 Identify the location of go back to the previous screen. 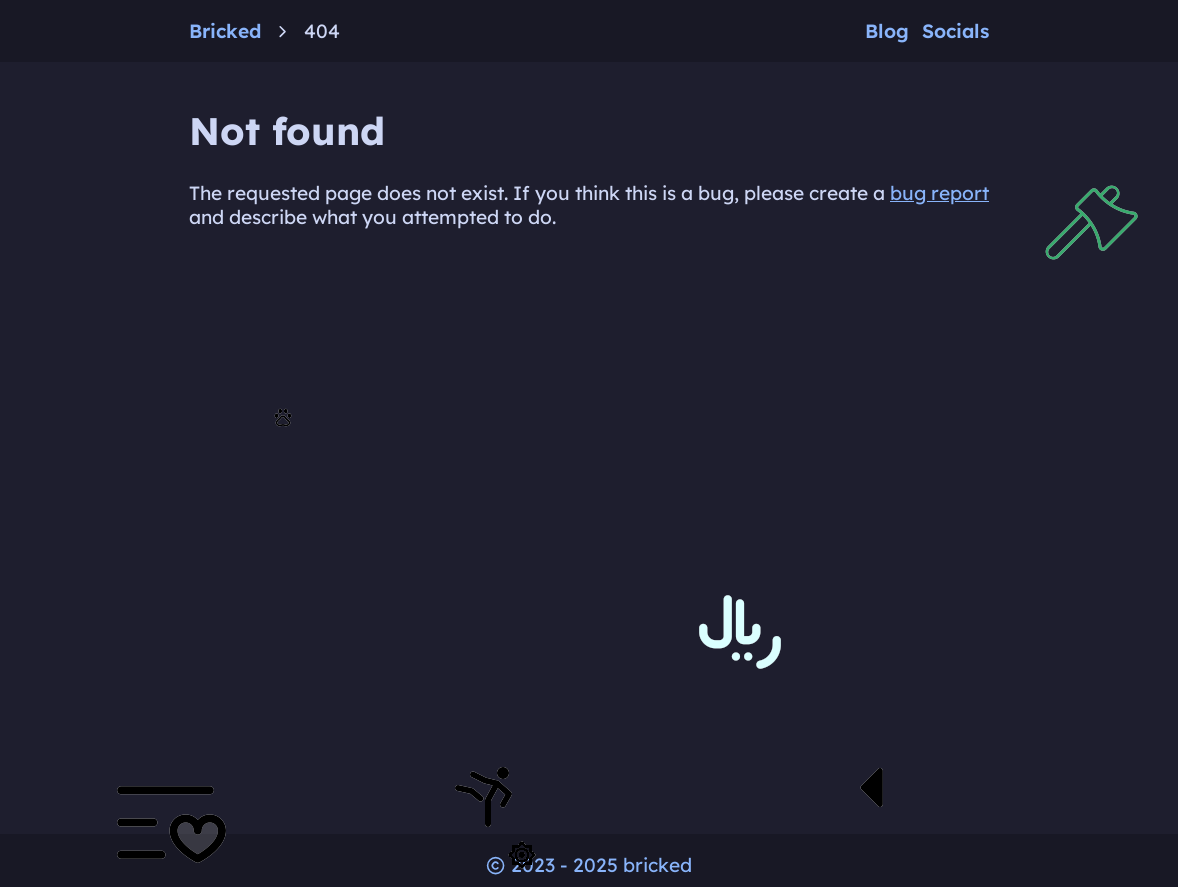
(874, 787).